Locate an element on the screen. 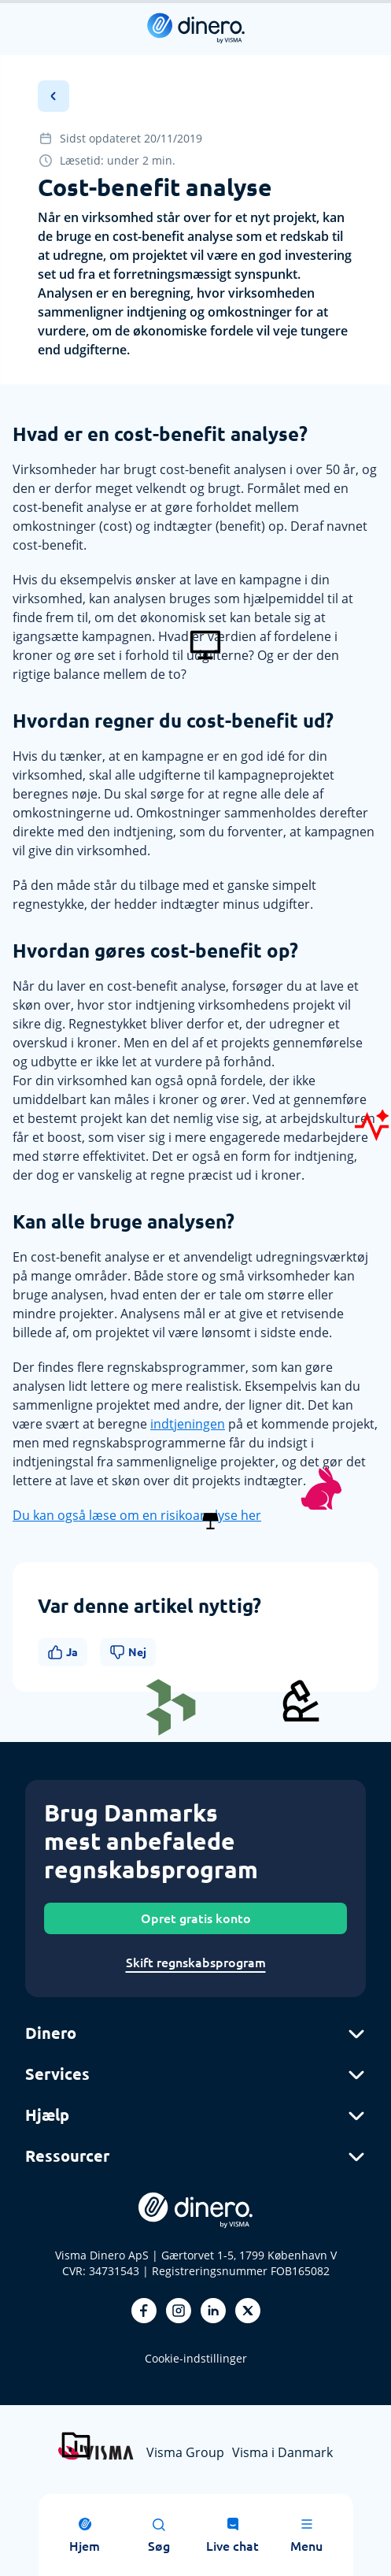 The width and height of the screenshot is (391, 2576). access lab results or diagnostics is located at coordinates (301, 1701).